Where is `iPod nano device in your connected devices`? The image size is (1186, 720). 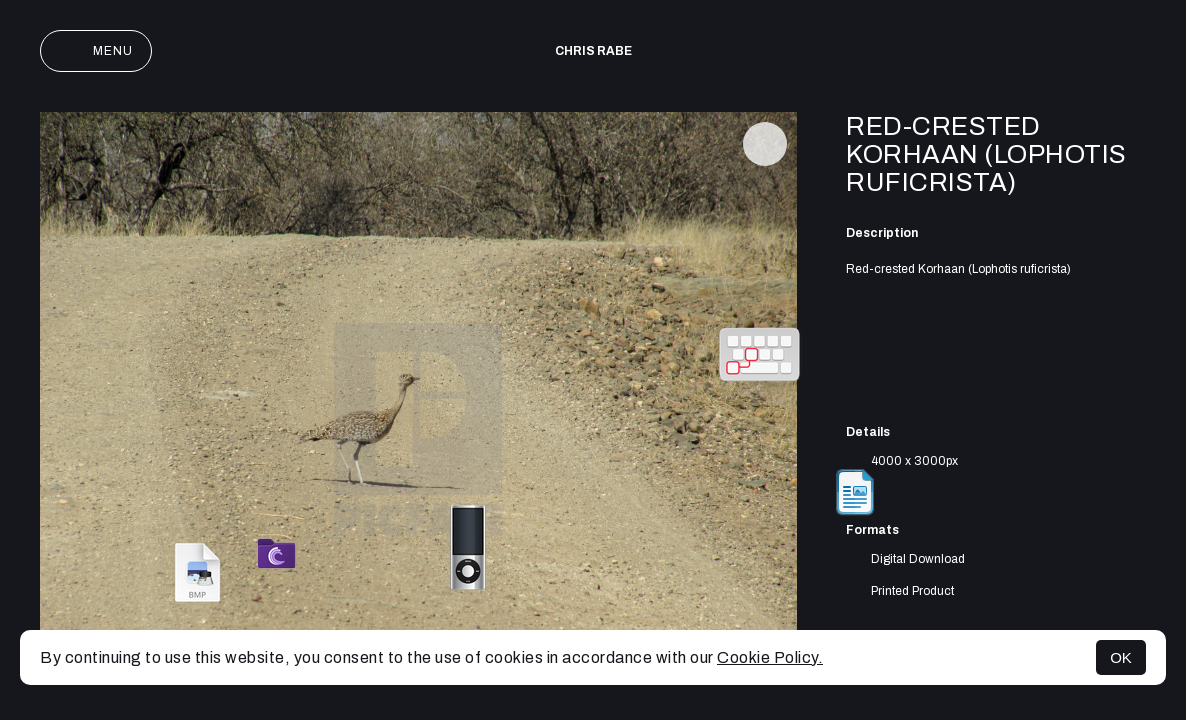 iPod nano device in your connected devices is located at coordinates (467, 548).